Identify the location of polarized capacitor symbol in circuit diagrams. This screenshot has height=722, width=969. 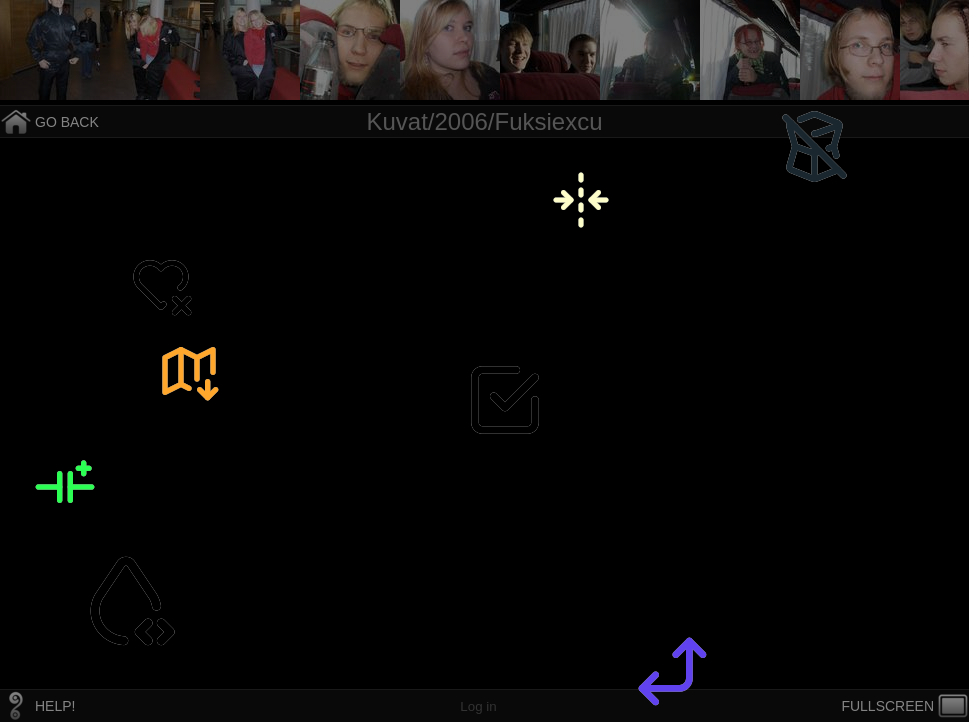
(65, 487).